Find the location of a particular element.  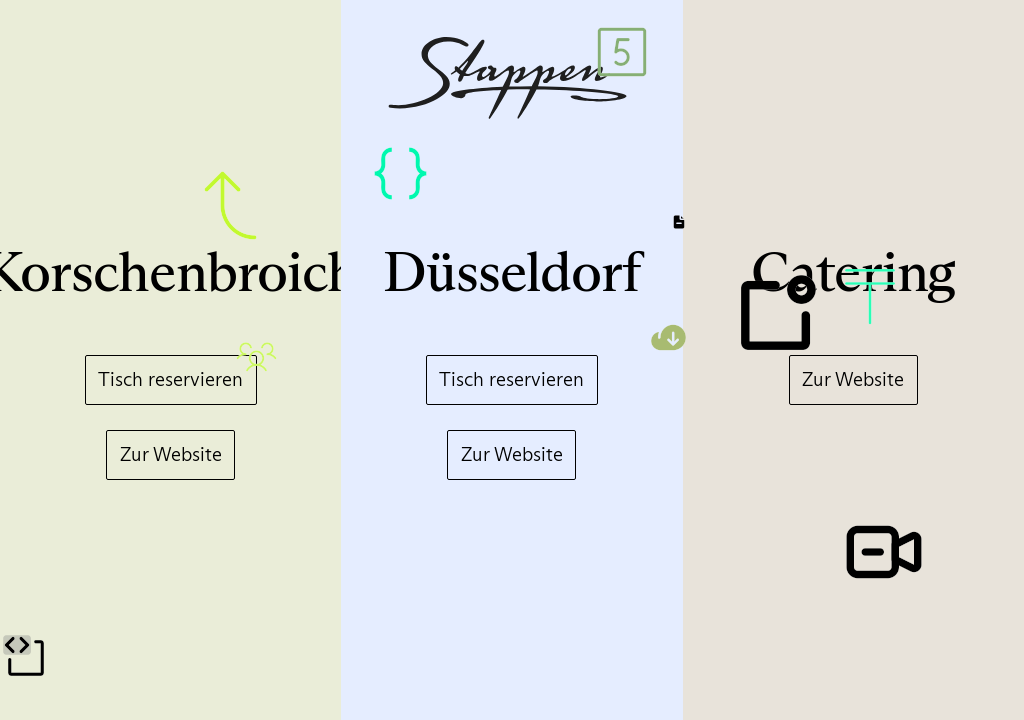

view notifications is located at coordinates (777, 314).